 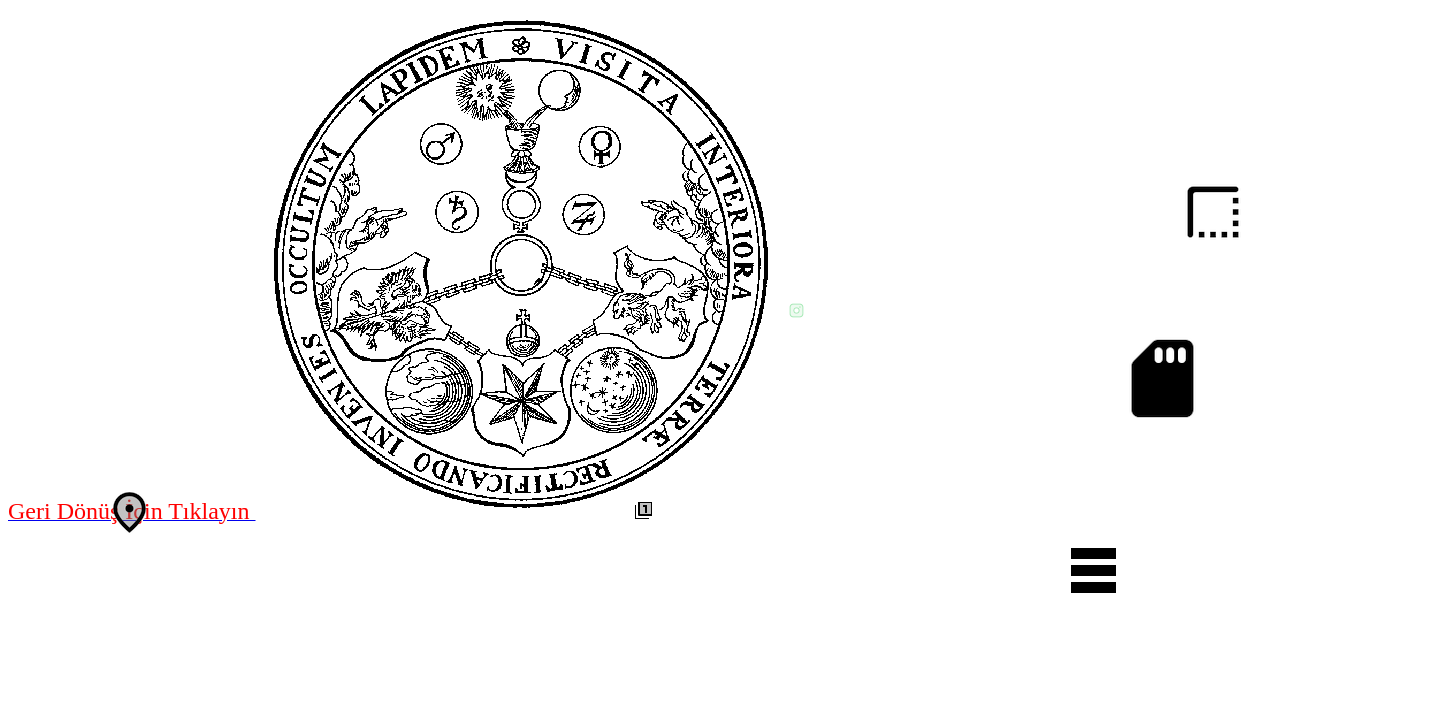 What do you see at coordinates (129, 512) in the screenshot?
I see `view or select a location on the map` at bounding box center [129, 512].